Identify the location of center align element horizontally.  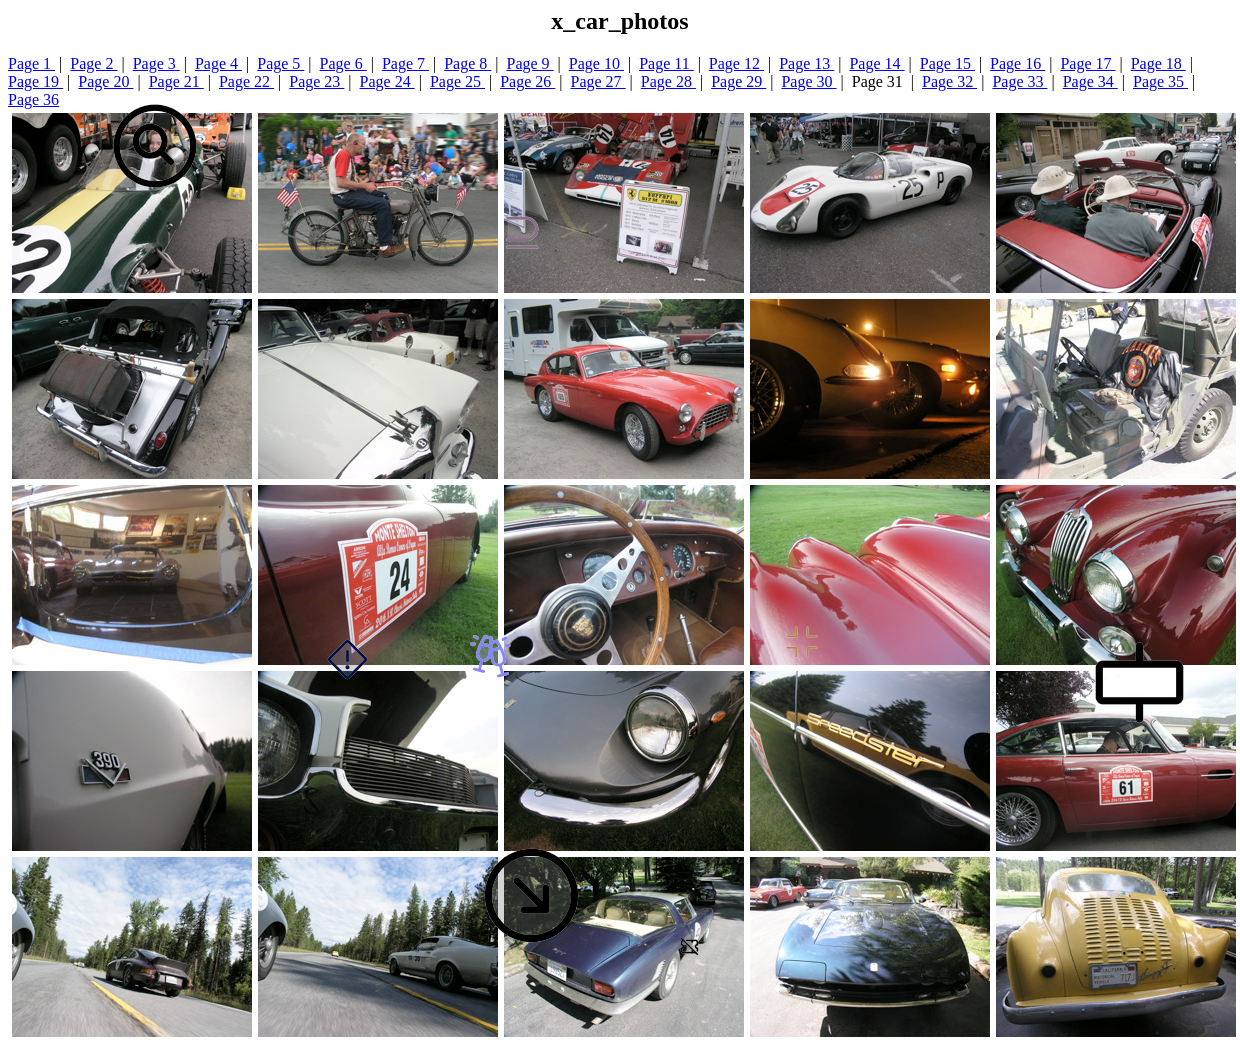
(1139, 682).